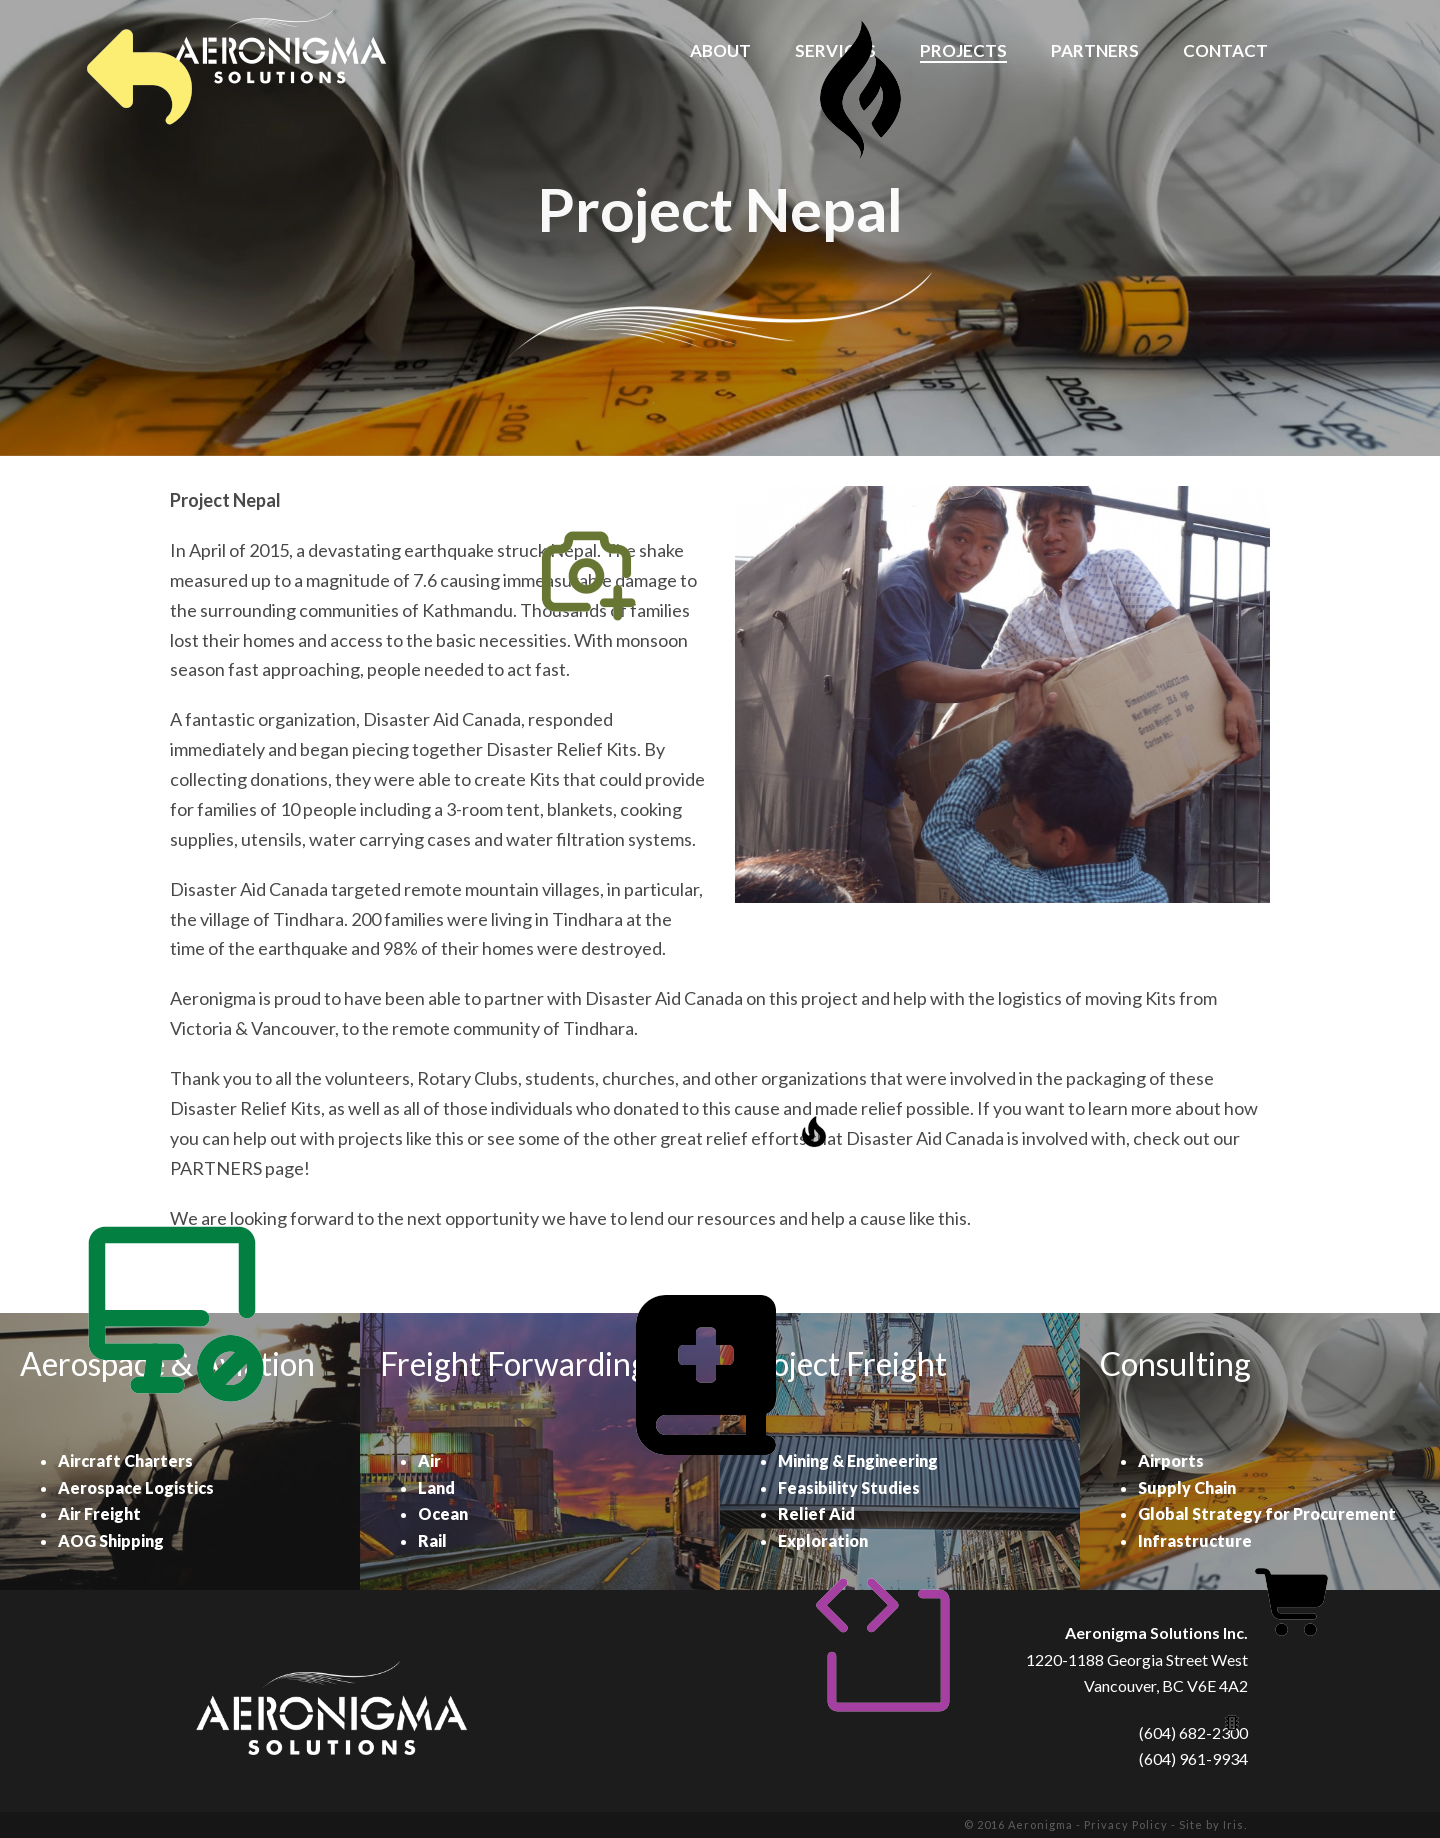 Image resolution: width=1440 pixels, height=1838 pixels. I want to click on view traffic conditions on map, so click(1232, 1723).